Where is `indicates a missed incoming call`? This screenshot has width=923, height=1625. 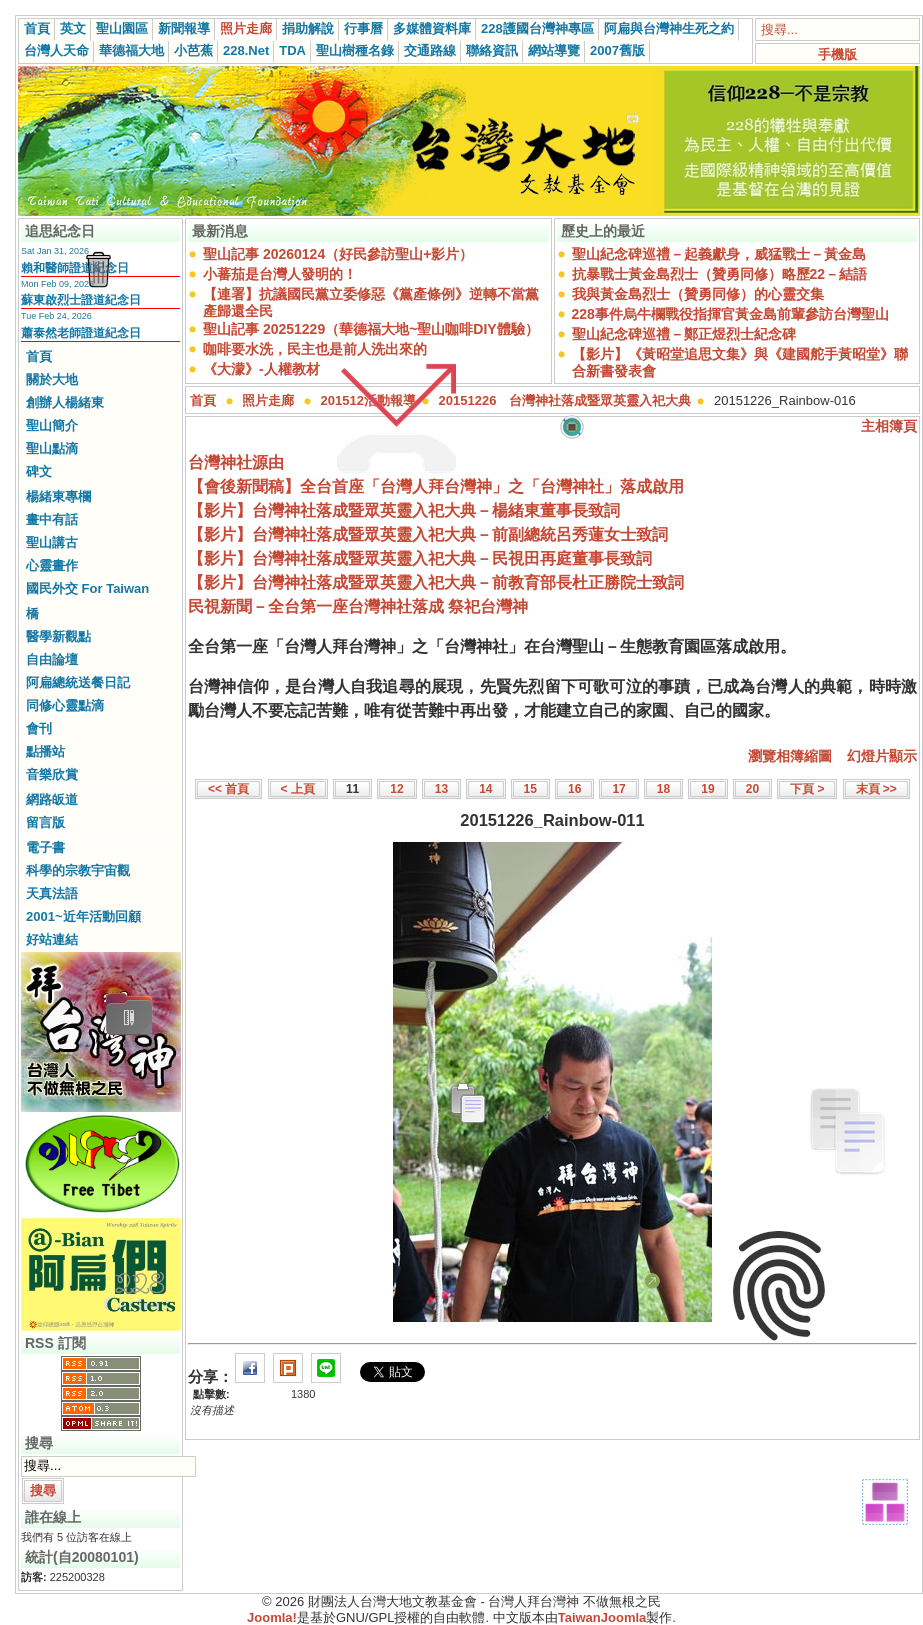
indicates a missed incoming call is located at coordinates (396, 418).